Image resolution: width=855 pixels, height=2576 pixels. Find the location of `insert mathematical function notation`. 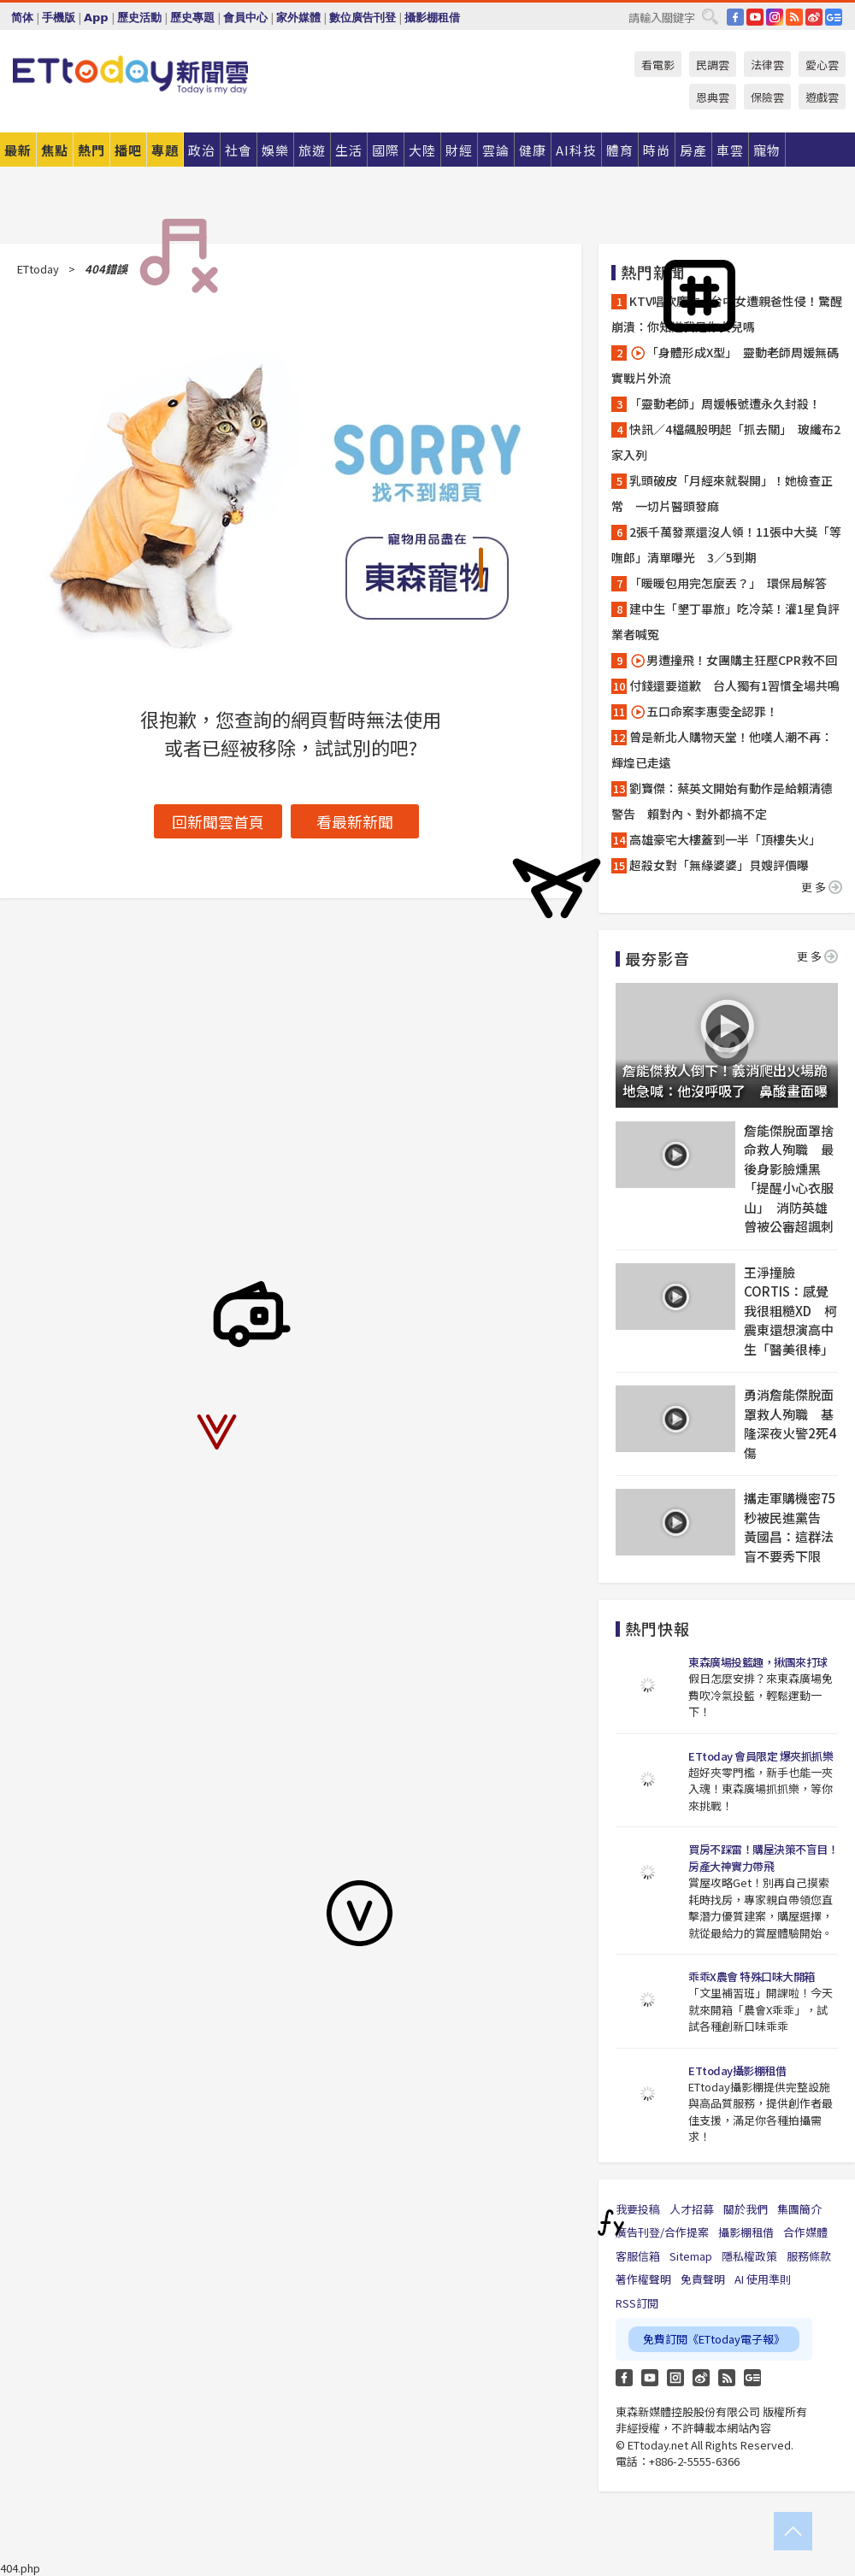

insert mathematical function notation is located at coordinates (610, 2222).